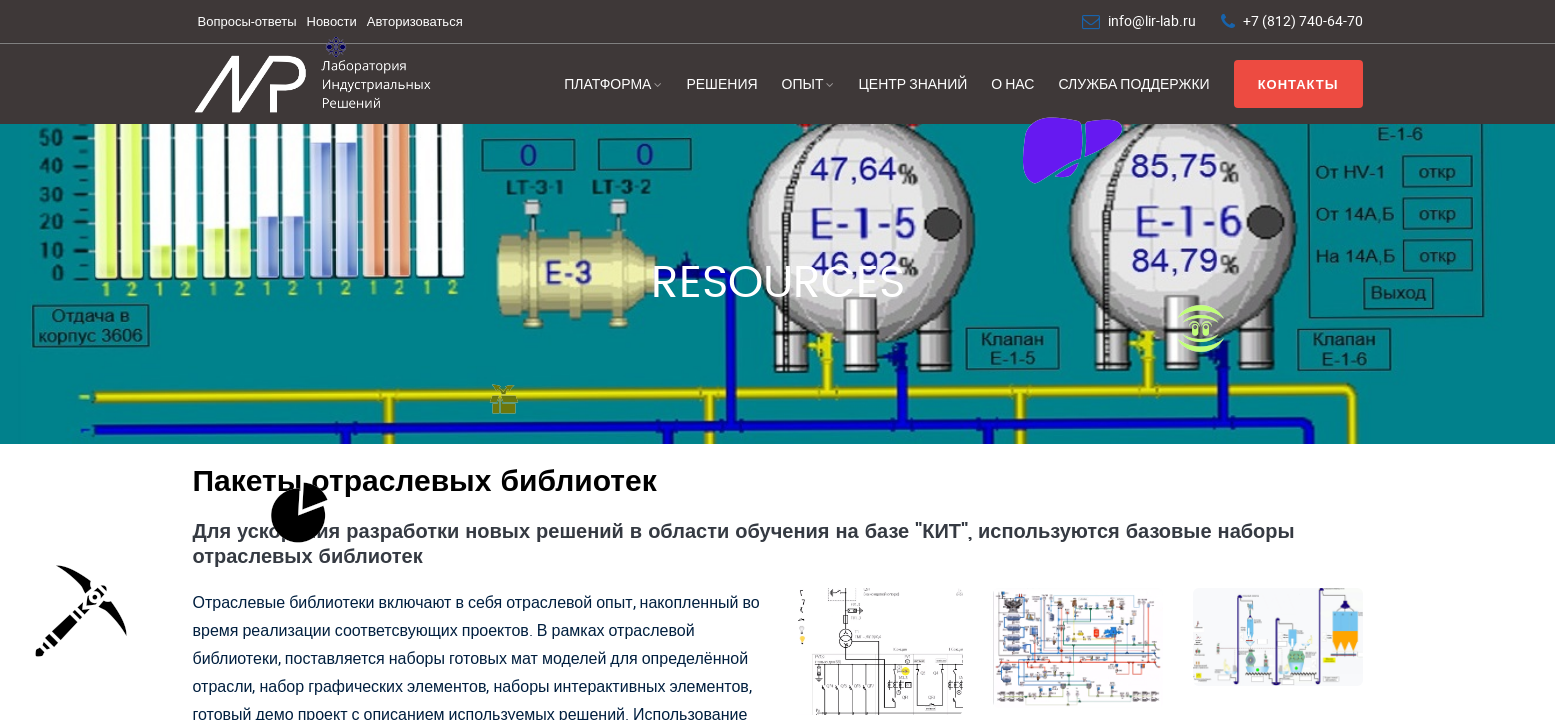 The image size is (1555, 720). I want to click on decorative abstract shape or pattern element, so click(336, 47).